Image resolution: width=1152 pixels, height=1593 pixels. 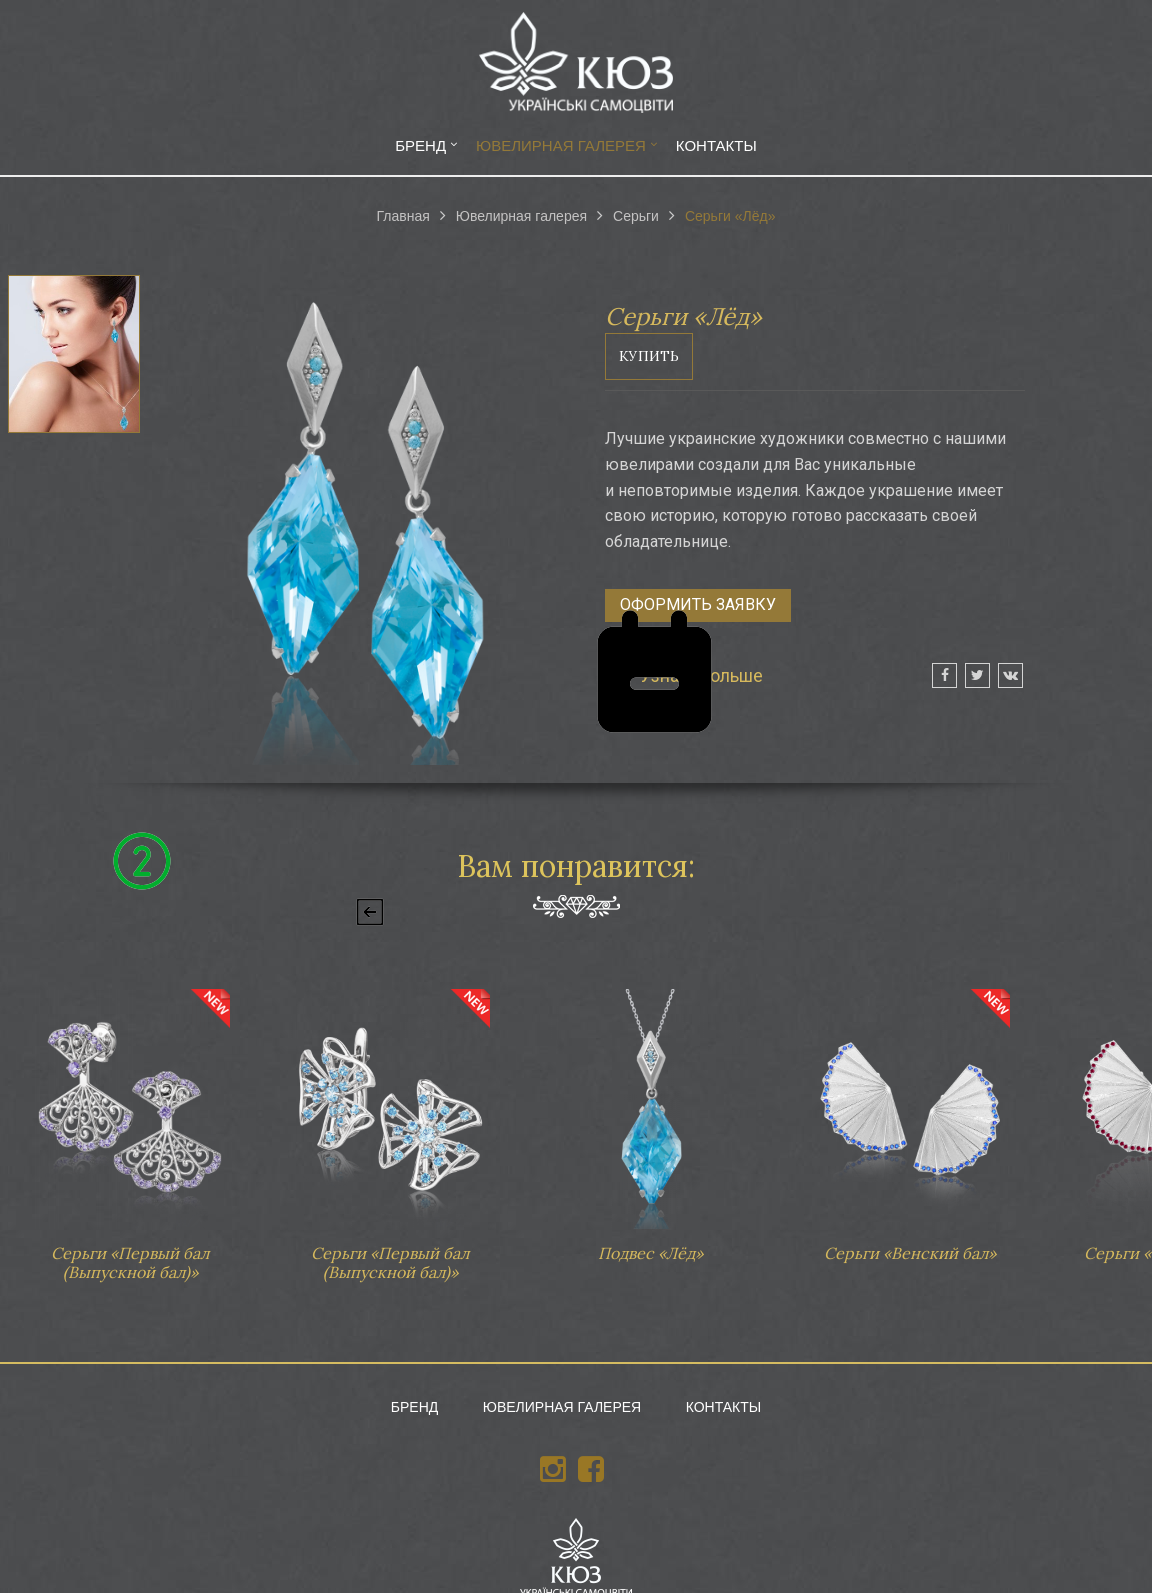 I want to click on indicates step two in a multi-step process, so click(x=142, y=861).